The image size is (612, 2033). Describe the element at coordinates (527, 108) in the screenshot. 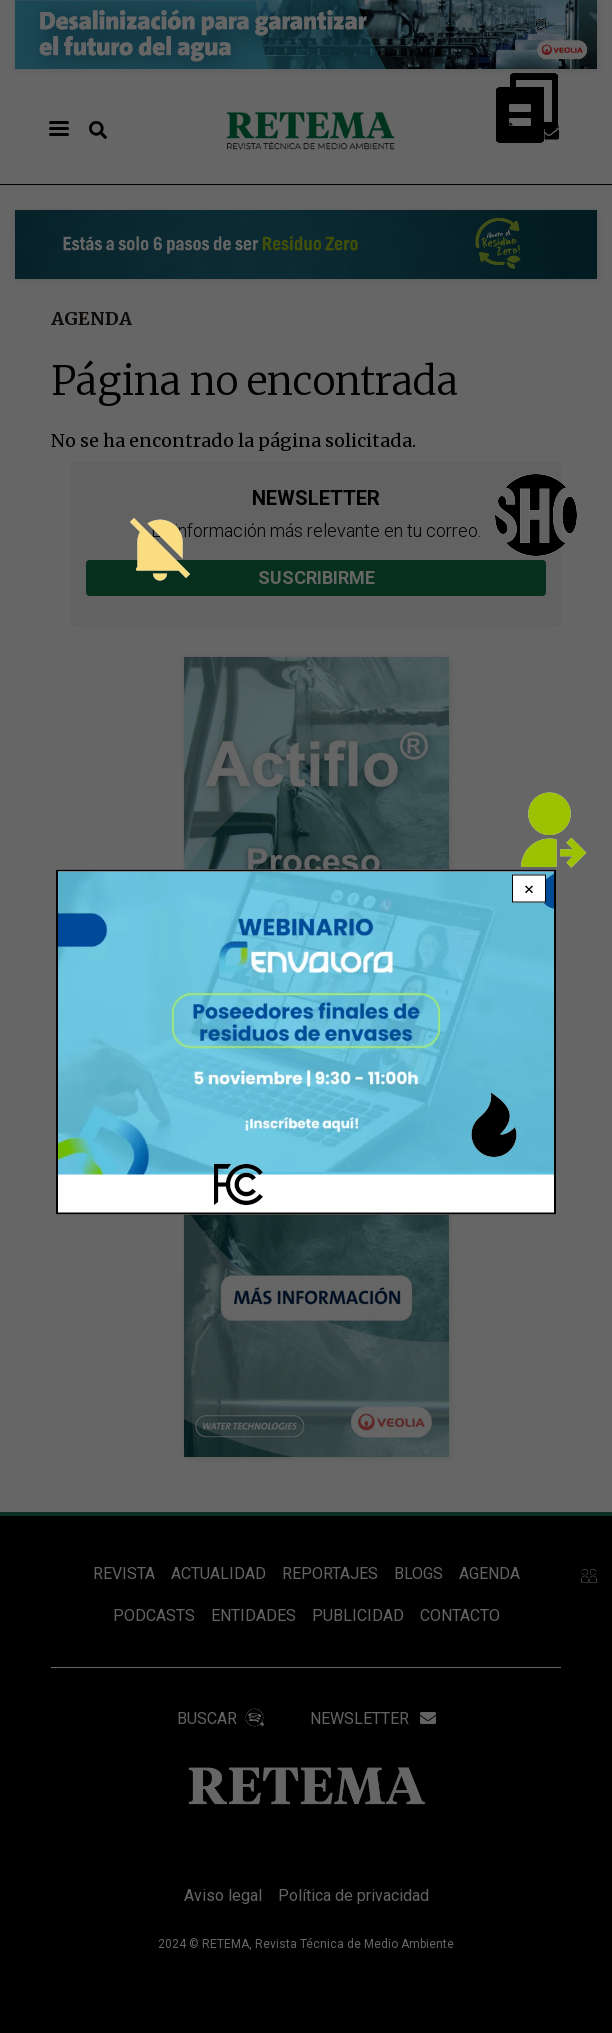

I see `copy file to clipboard` at that location.